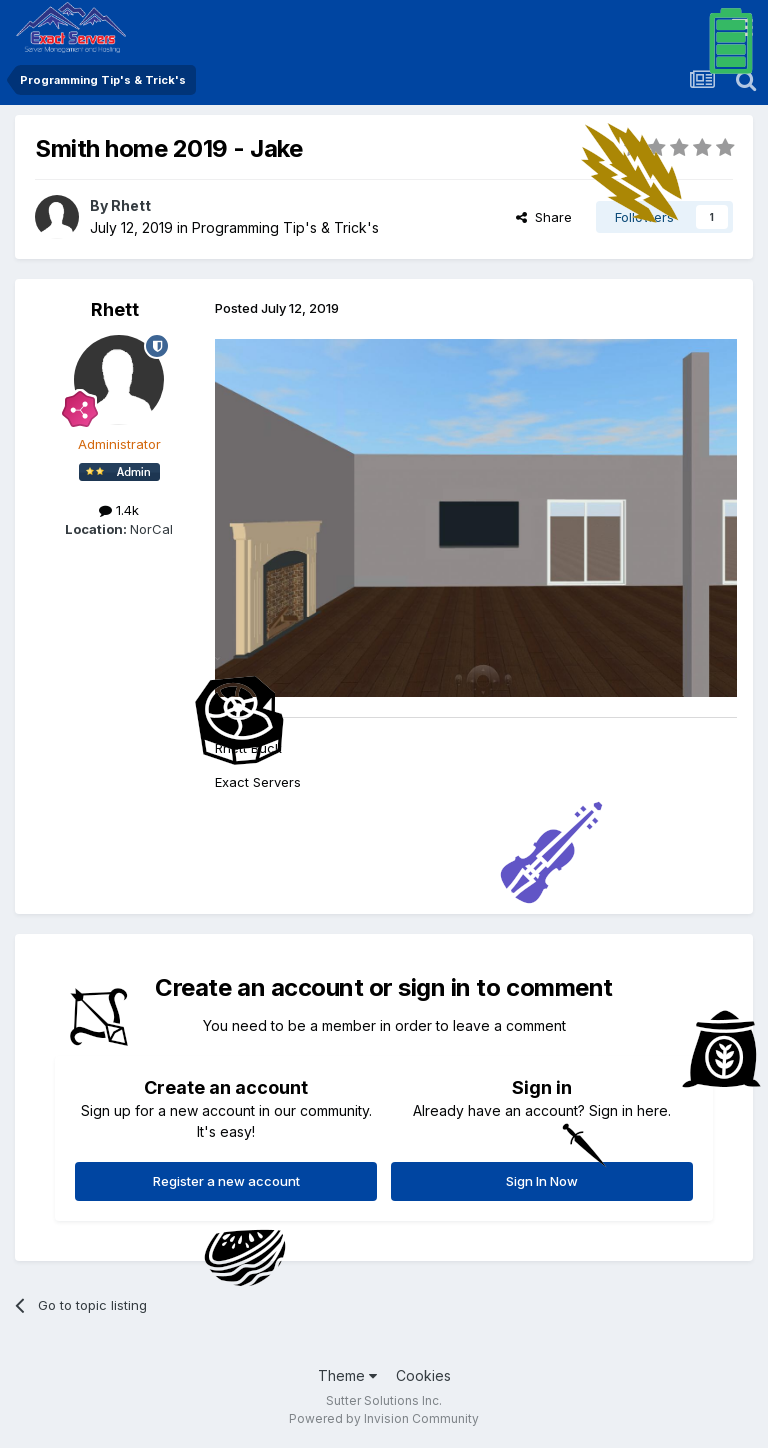 The image size is (768, 1448). What do you see at coordinates (731, 41) in the screenshot?
I see `indicates full battery charge` at bounding box center [731, 41].